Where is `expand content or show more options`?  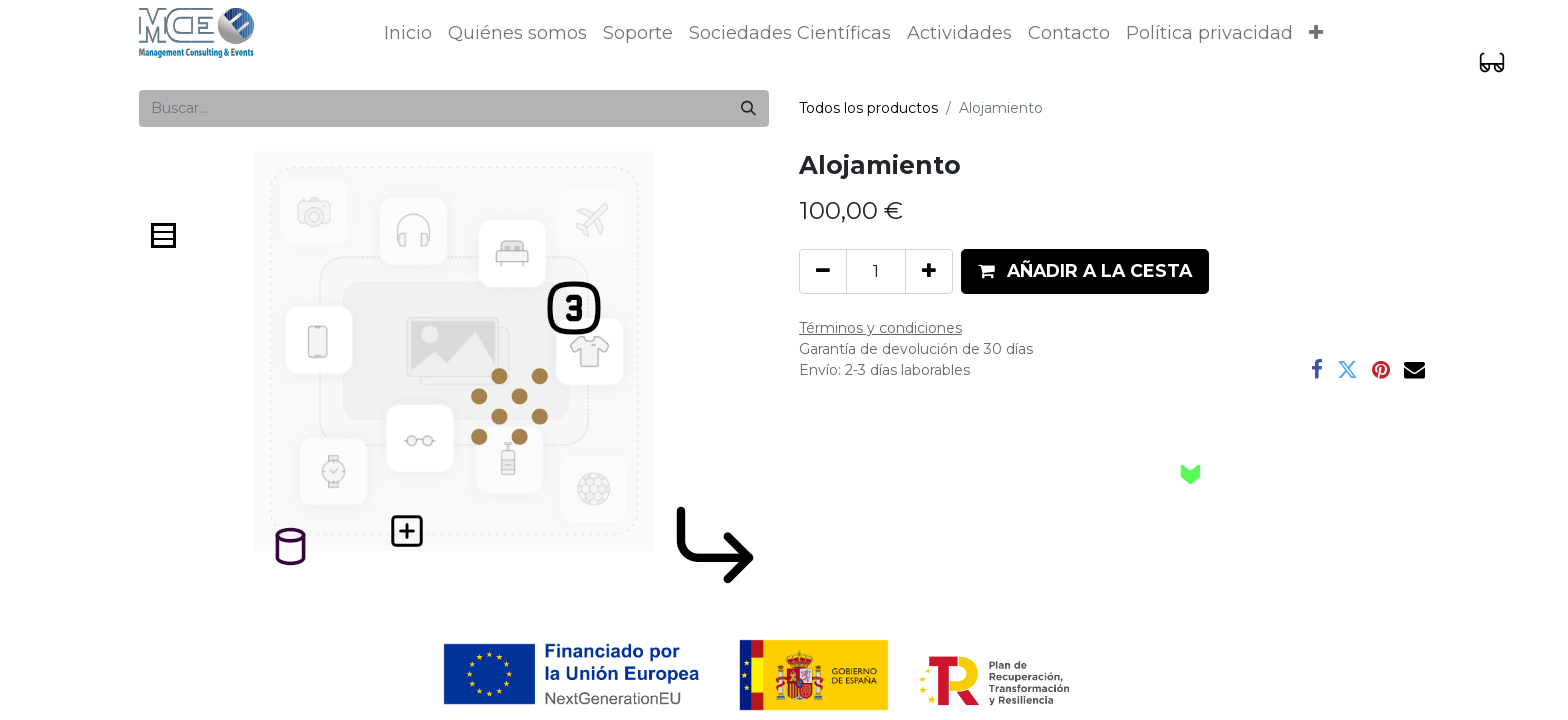 expand content or show more options is located at coordinates (1190, 474).